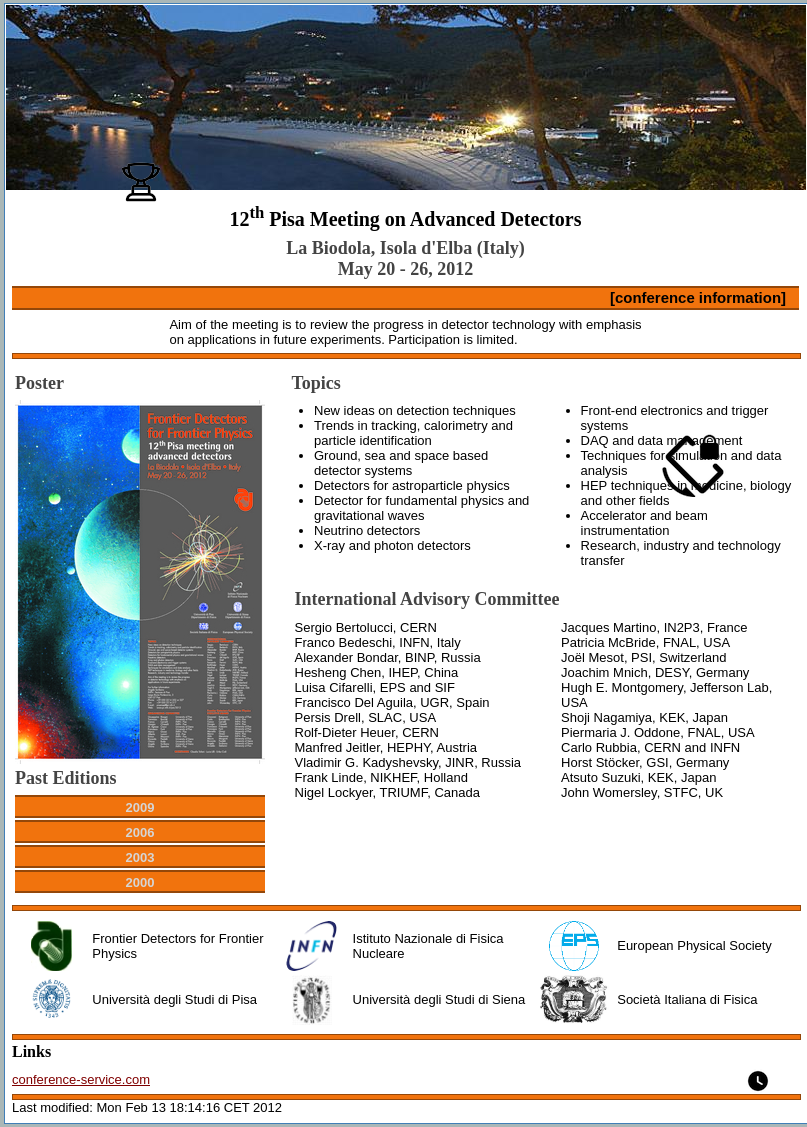 This screenshot has width=807, height=1127. What do you see at coordinates (694, 464) in the screenshot?
I see `lock screen rotation to current orientation` at bounding box center [694, 464].